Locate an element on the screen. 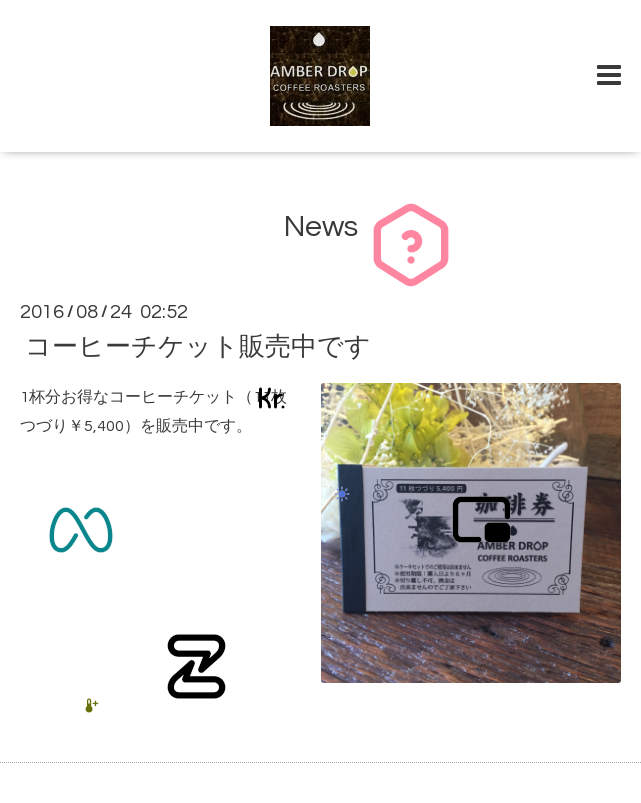 This screenshot has height=803, width=641. open zulip messaging app is located at coordinates (196, 666).